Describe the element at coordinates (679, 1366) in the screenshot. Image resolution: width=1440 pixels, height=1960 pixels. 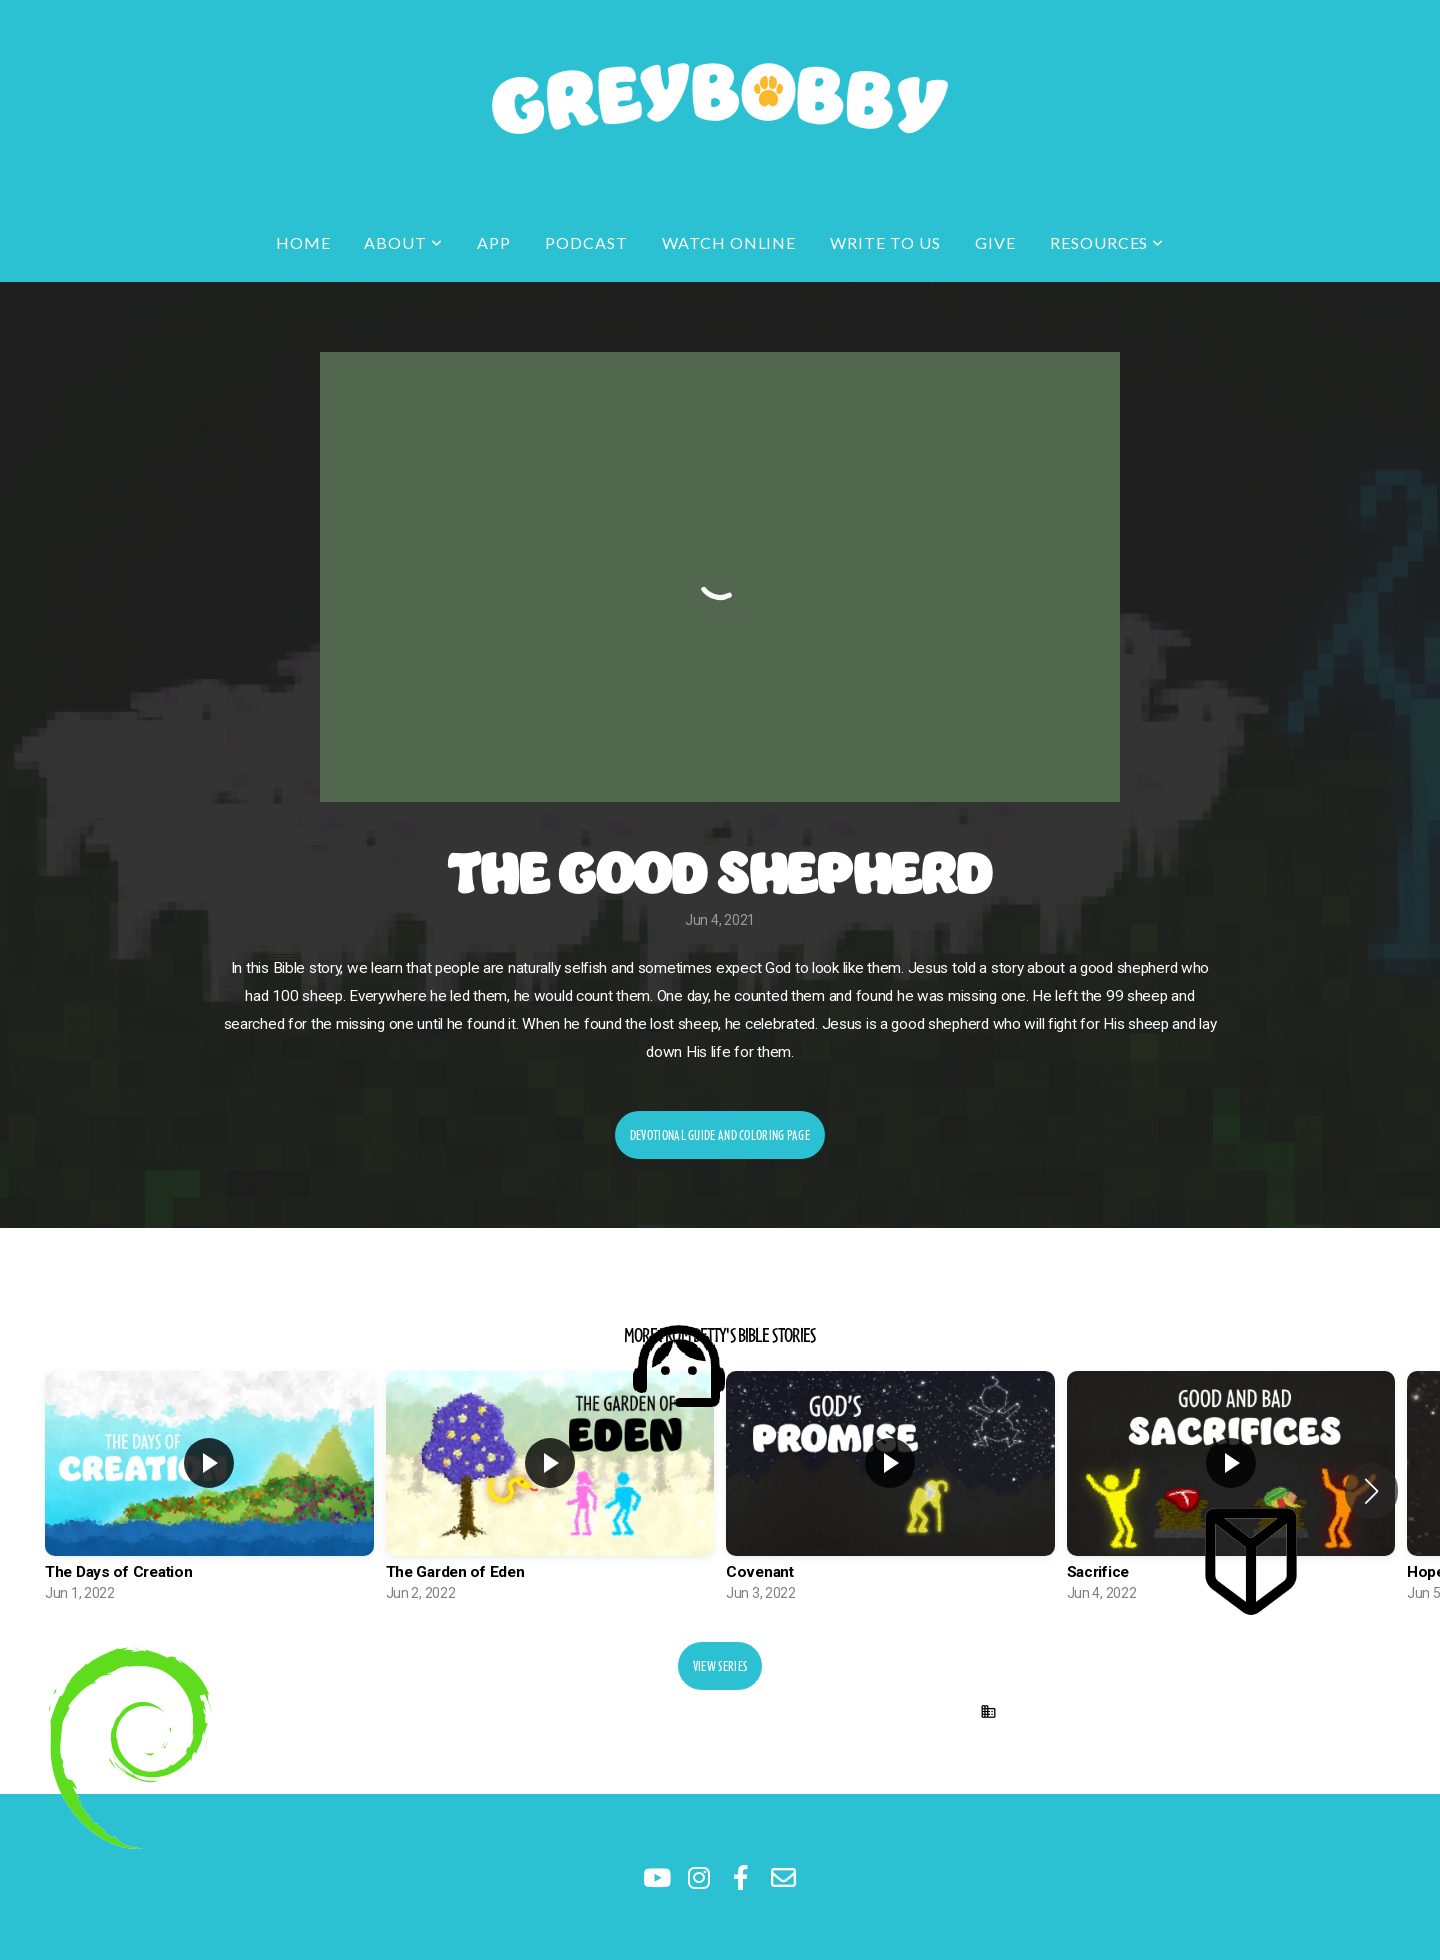
I see `contact customer support` at that location.